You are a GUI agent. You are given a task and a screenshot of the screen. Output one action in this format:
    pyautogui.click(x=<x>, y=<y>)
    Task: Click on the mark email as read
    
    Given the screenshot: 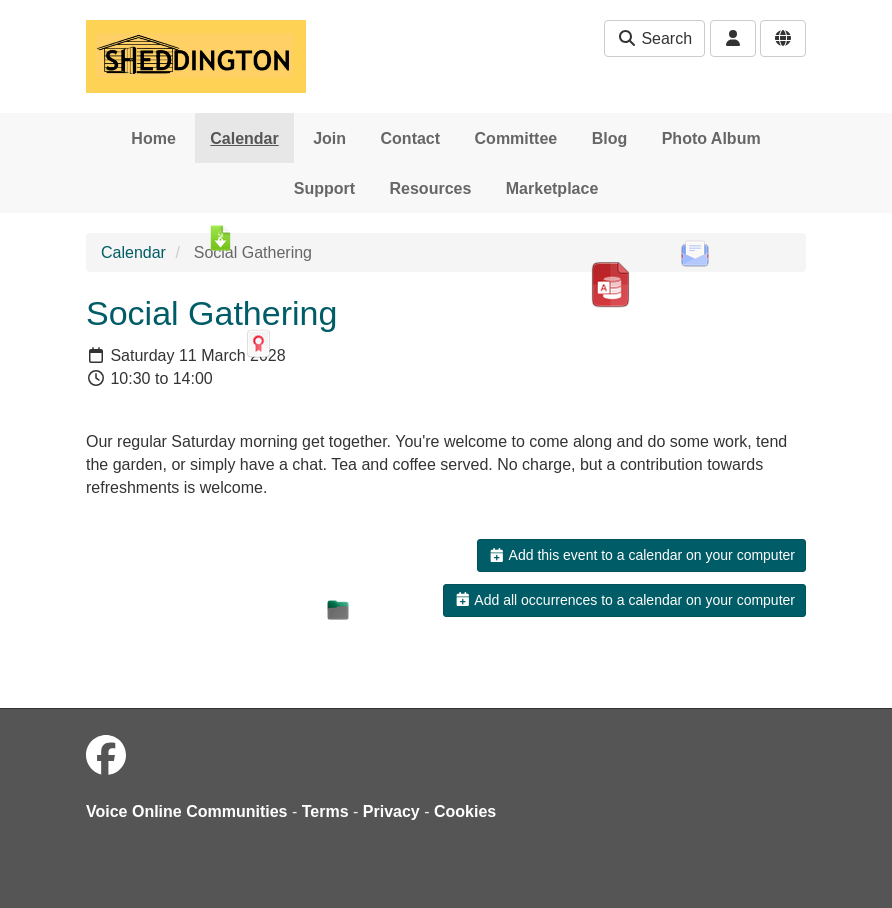 What is the action you would take?
    pyautogui.click(x=695, y=254)
    